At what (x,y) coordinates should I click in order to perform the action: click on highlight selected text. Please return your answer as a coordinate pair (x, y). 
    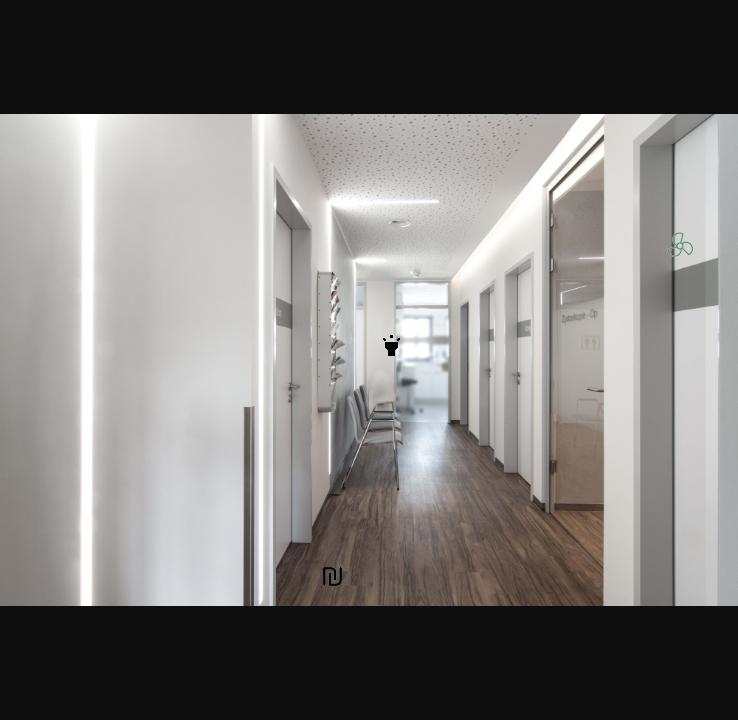
    Looking at the image, I should click on (391, 345).